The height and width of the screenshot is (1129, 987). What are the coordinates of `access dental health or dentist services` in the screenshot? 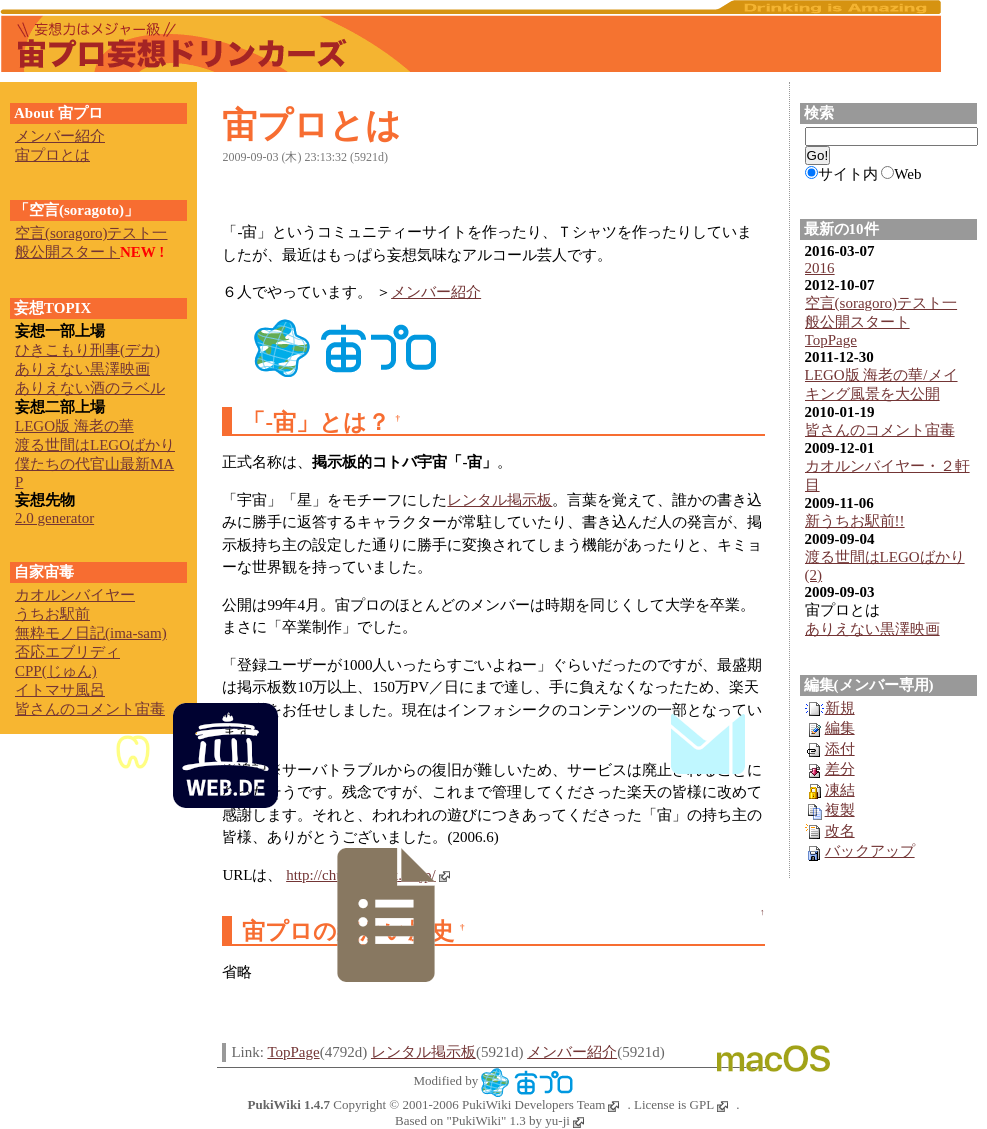 It's located at (133, 752).